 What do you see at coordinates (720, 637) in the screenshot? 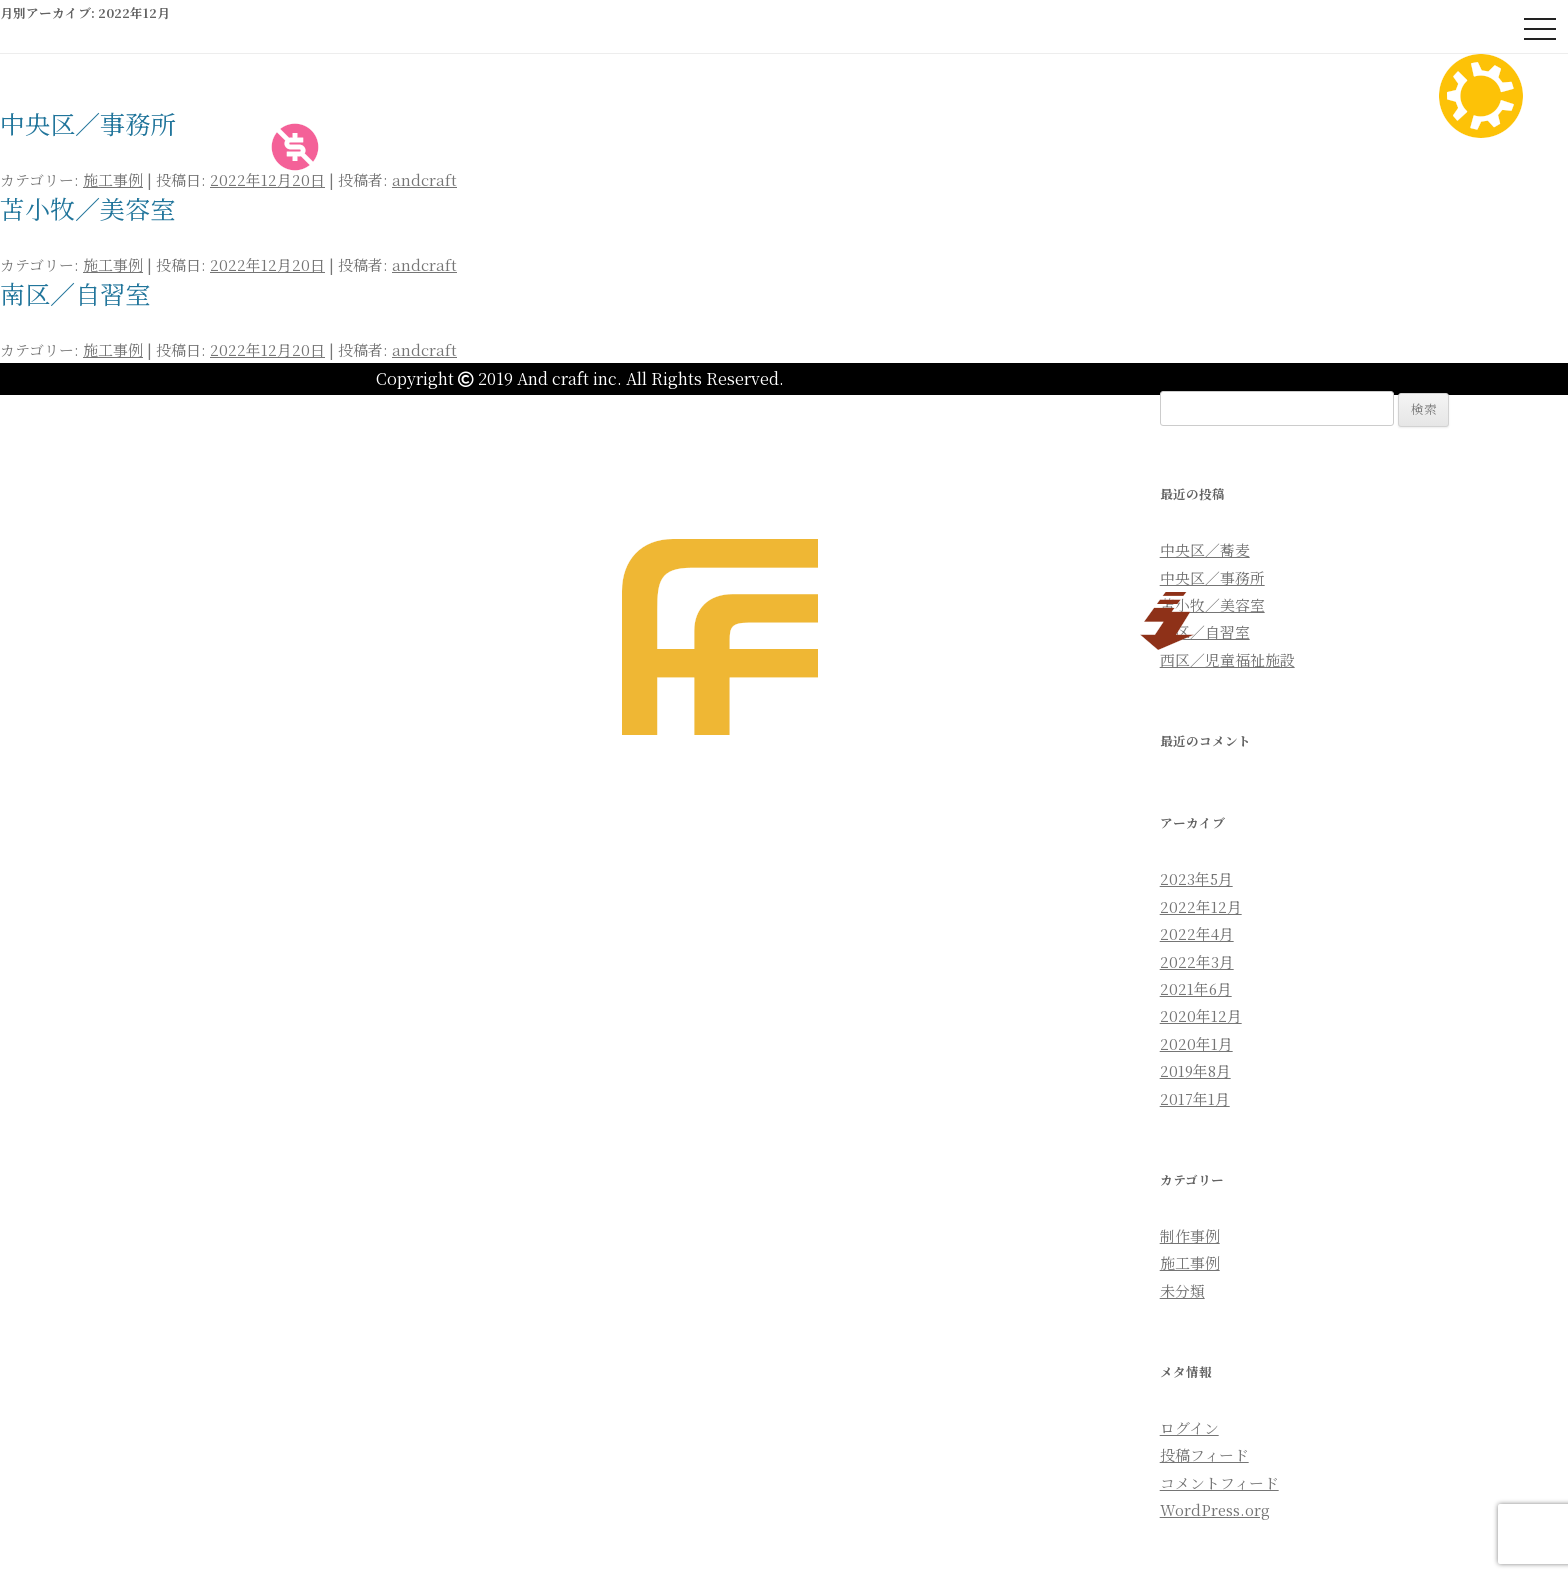
I see `open the Farfetch app` at bounding box center [720, 637].